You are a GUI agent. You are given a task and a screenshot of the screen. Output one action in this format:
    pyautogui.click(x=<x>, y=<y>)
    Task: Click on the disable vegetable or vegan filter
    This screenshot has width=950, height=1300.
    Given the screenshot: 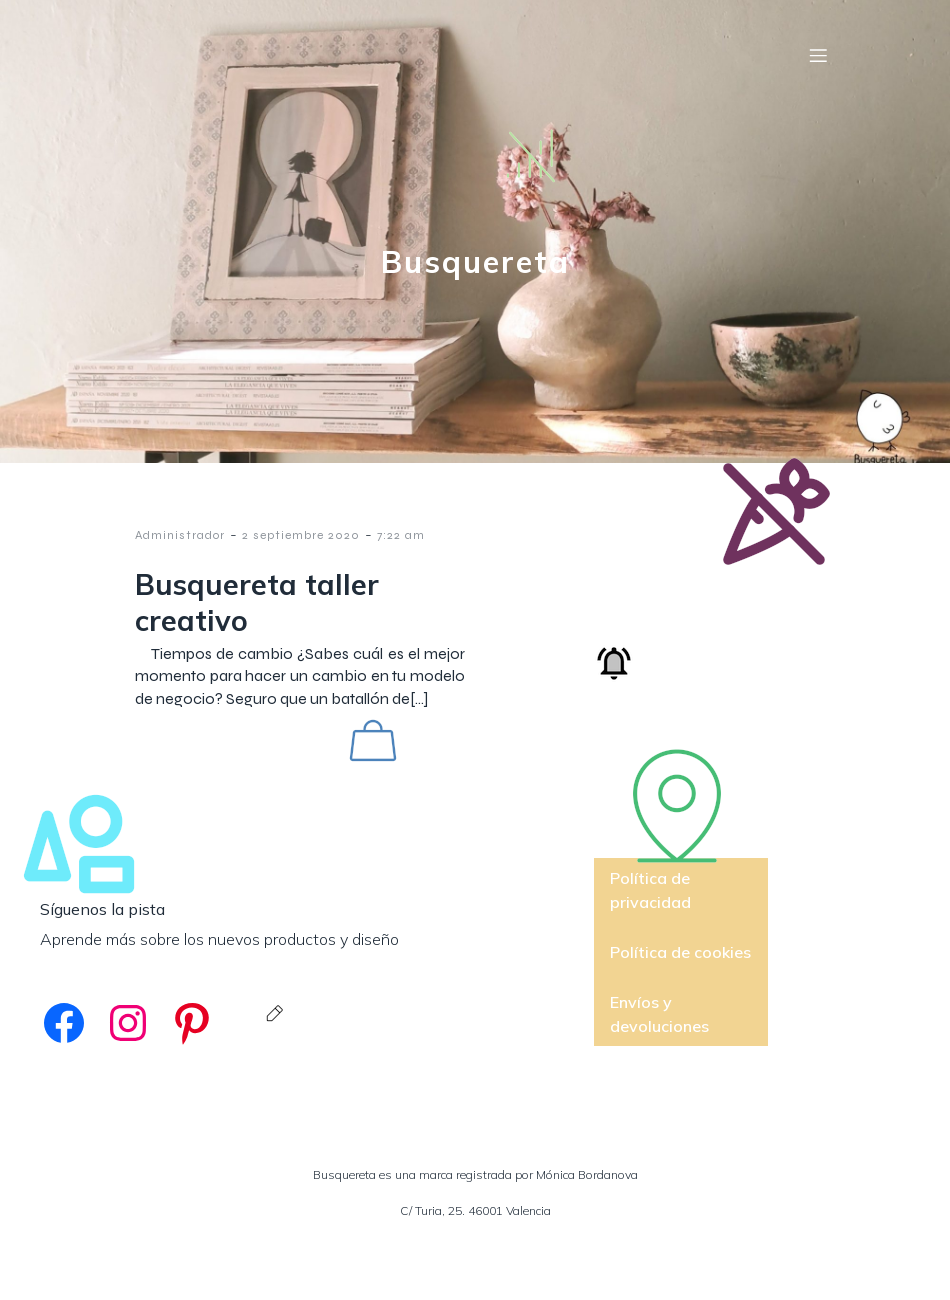 What is the action you would take?
    pyautogui.click(x=774, y=514)
    